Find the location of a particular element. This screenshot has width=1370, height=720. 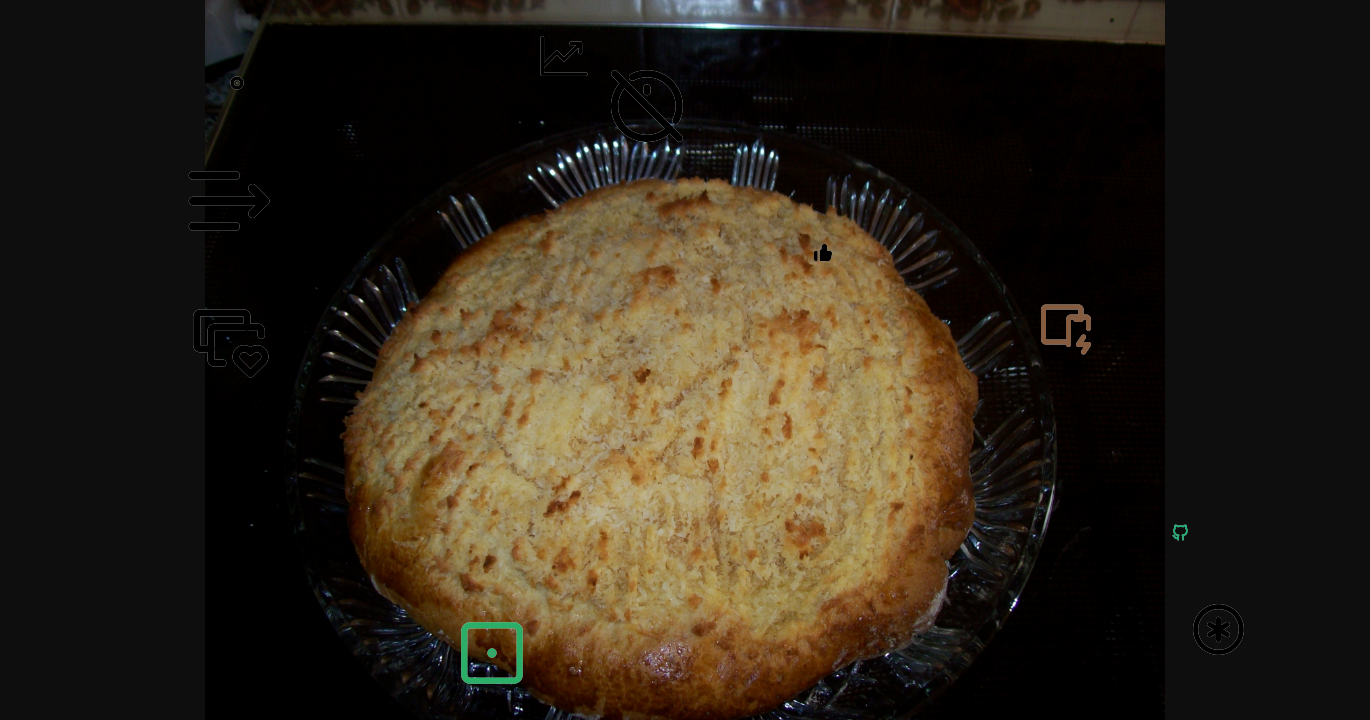

device charging or power status is located at coordinates (1066, 327).